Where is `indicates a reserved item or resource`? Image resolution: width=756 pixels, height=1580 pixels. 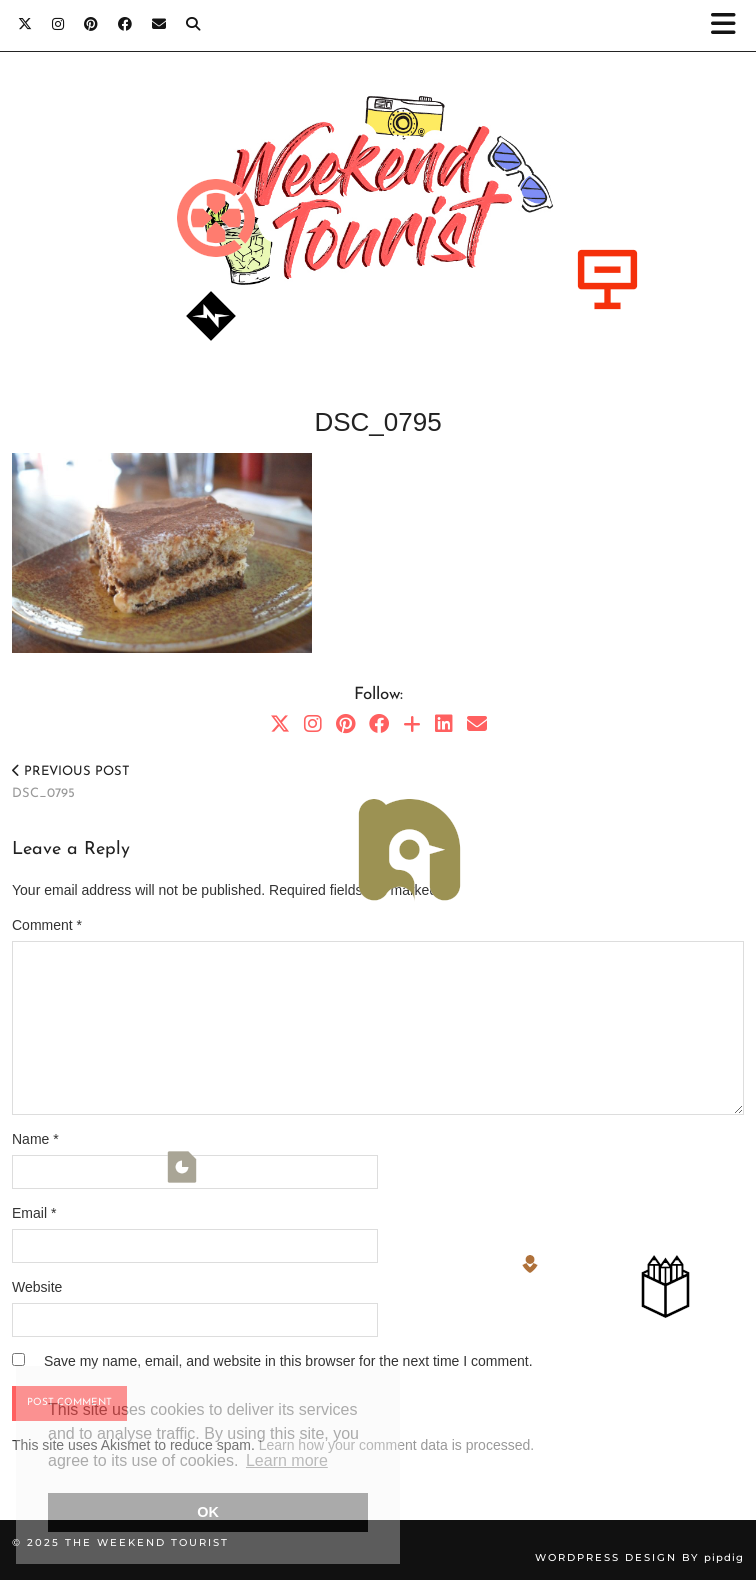 indicates a reserved item or resource is located at coordinates (607, 279).